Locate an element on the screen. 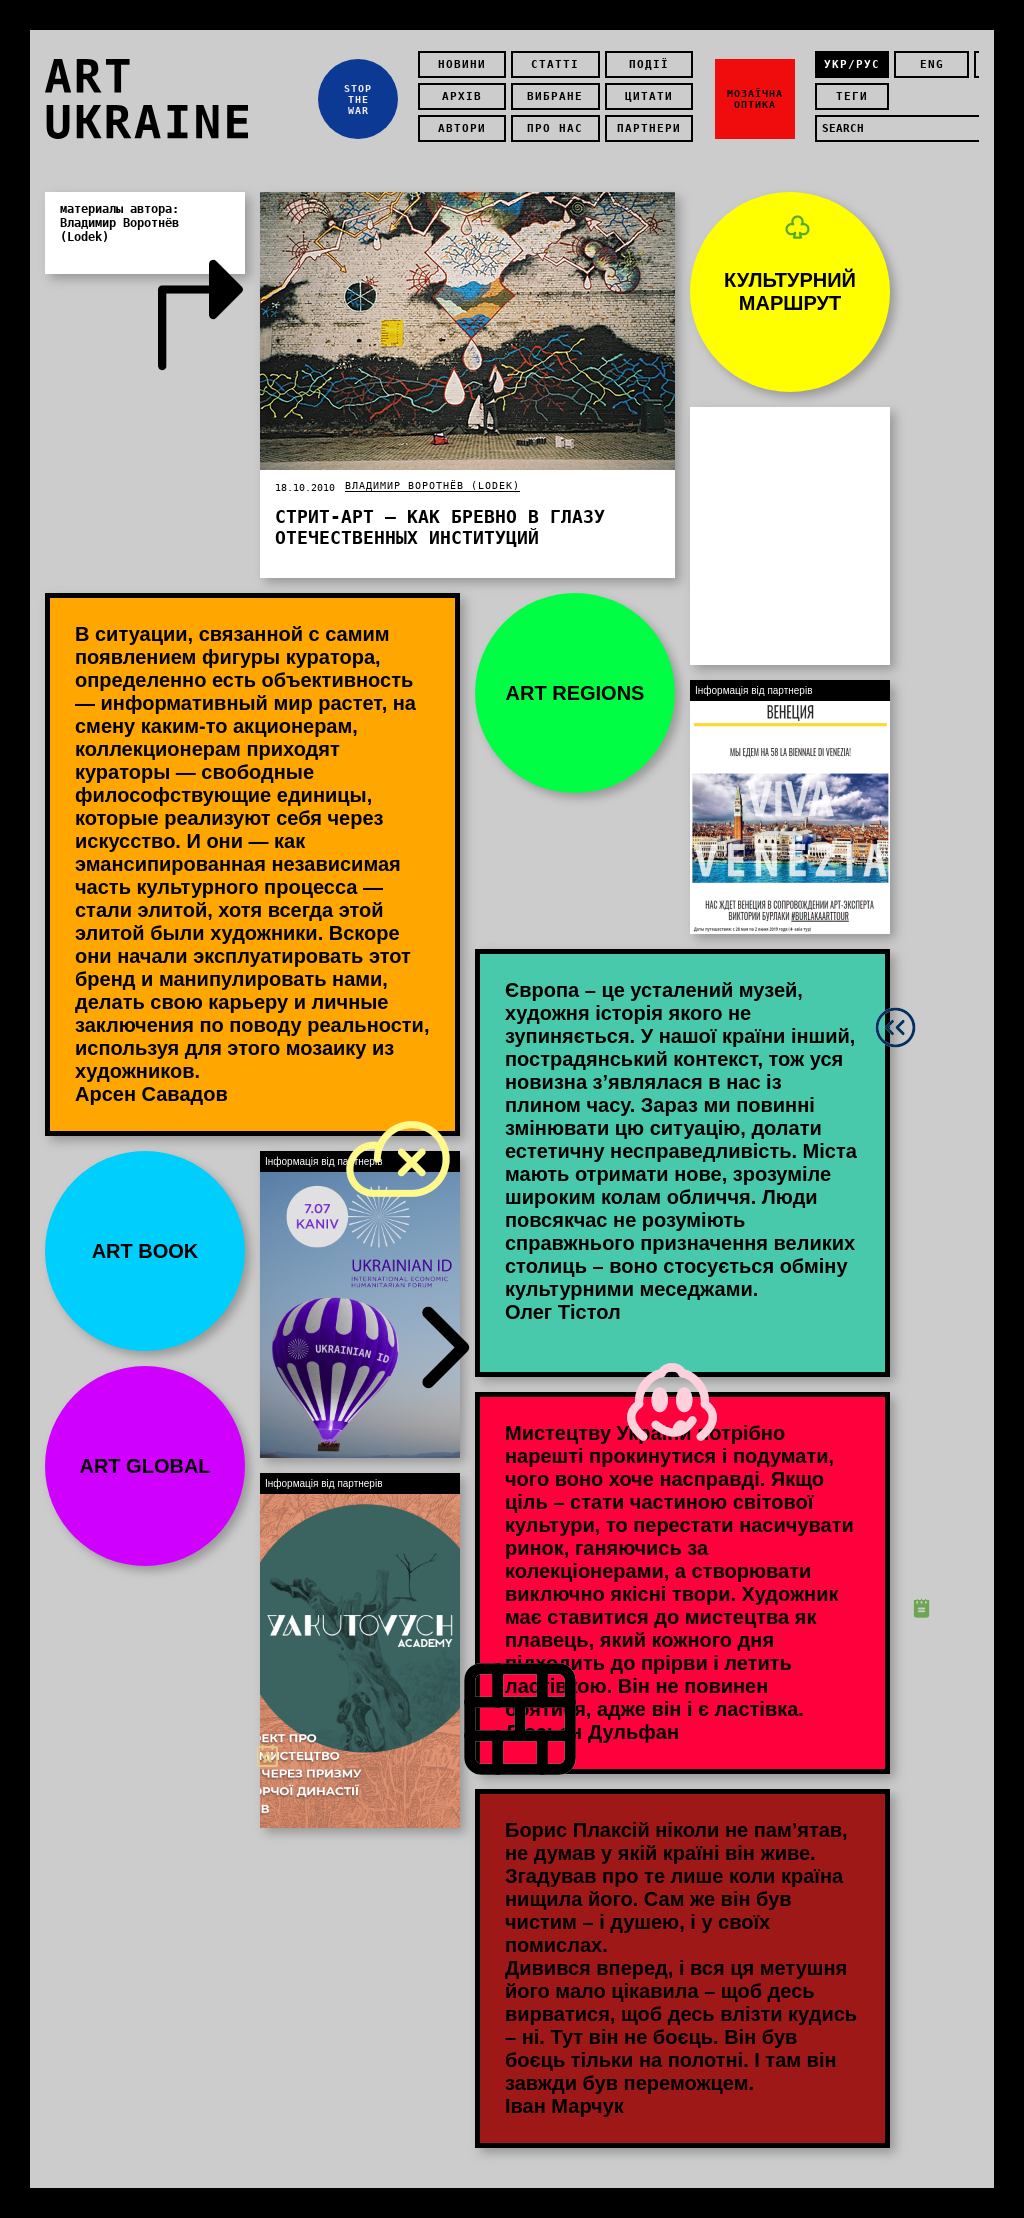 The image size is (1024, 2218). disconnect from cloud storage is located at coordinates (398, 1159).